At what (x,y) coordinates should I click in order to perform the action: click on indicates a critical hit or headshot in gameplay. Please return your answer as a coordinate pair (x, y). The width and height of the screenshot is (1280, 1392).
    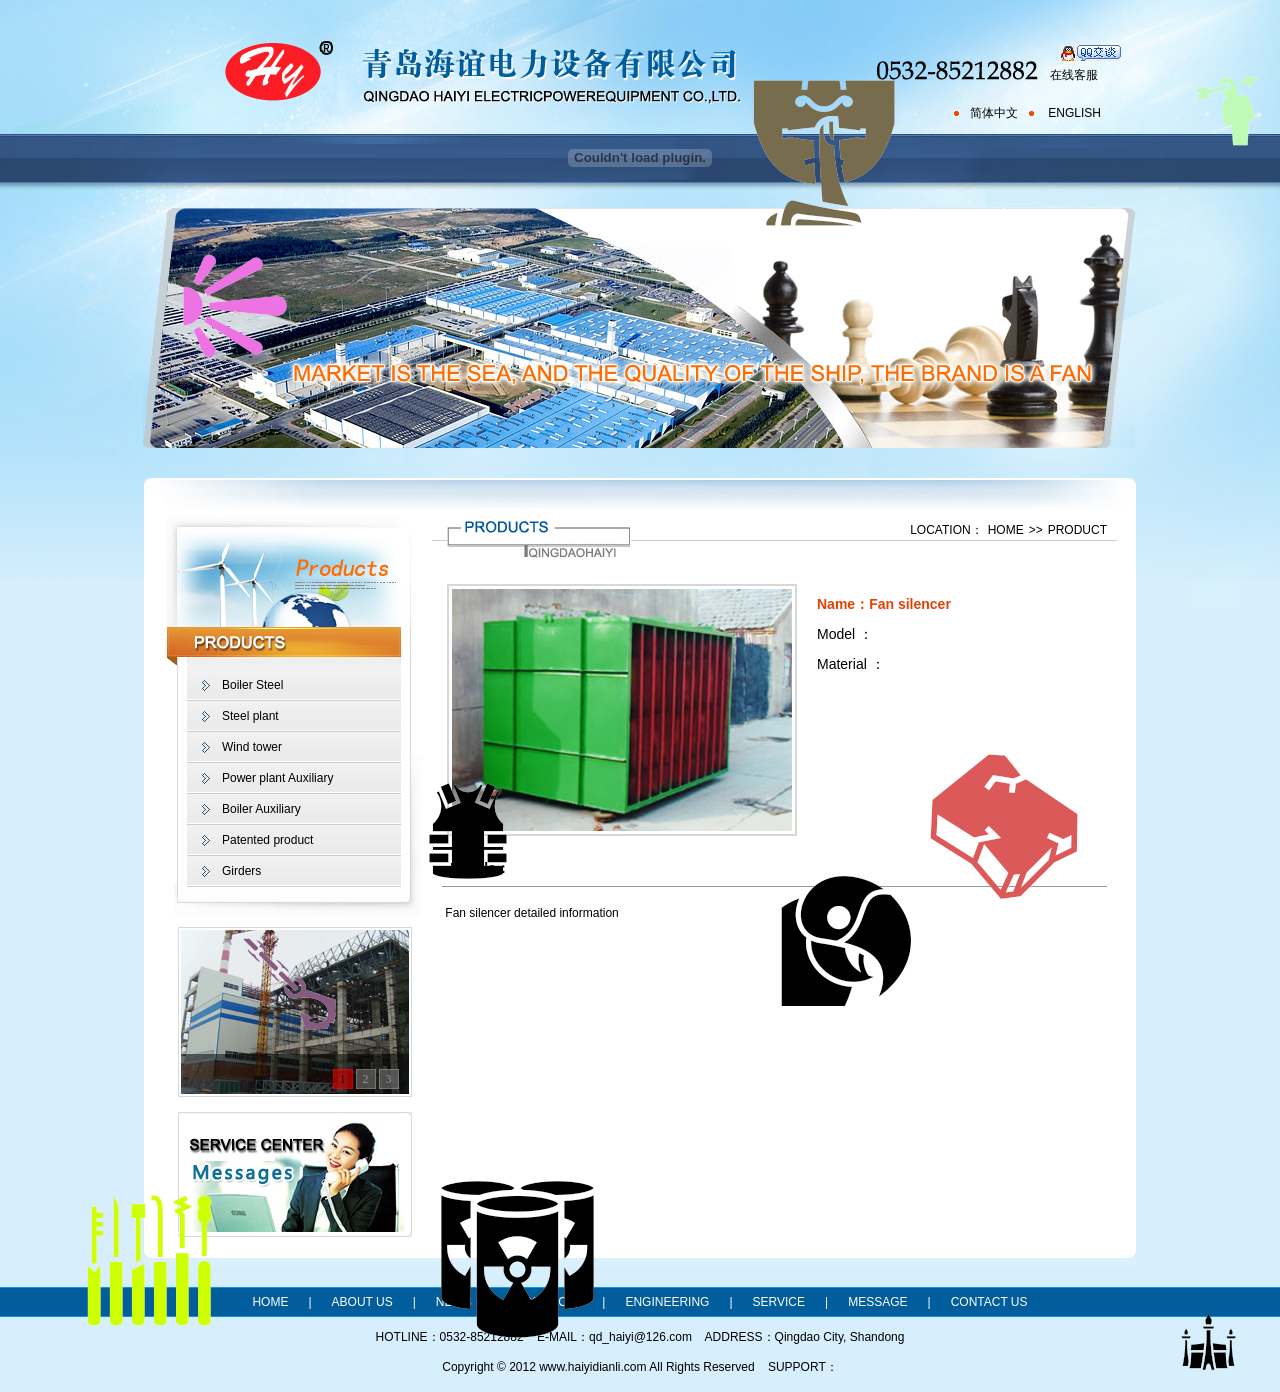
    Looking at the image, I should click on (1229, 111).